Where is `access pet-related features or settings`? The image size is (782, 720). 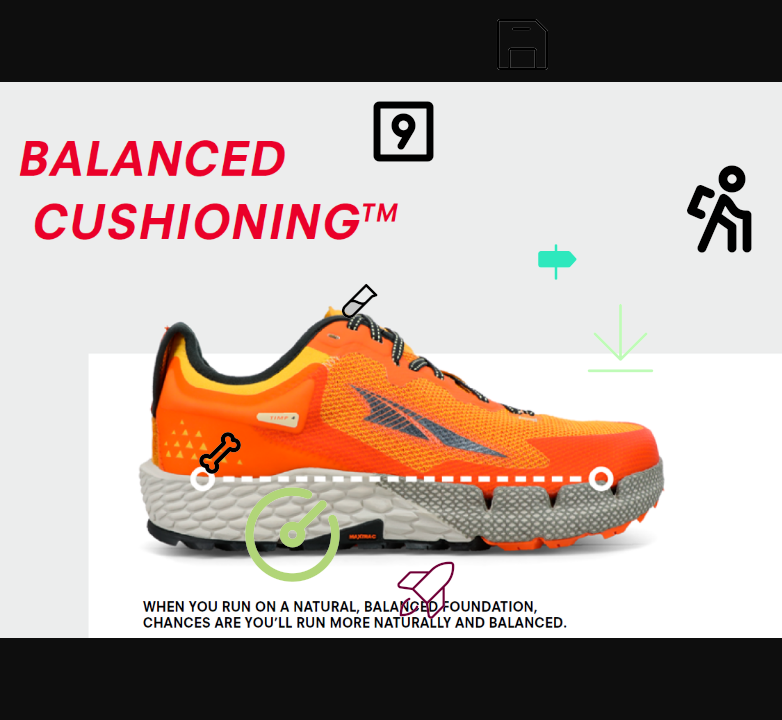 access pet-related features or settings is located at coordinates (220, 453).